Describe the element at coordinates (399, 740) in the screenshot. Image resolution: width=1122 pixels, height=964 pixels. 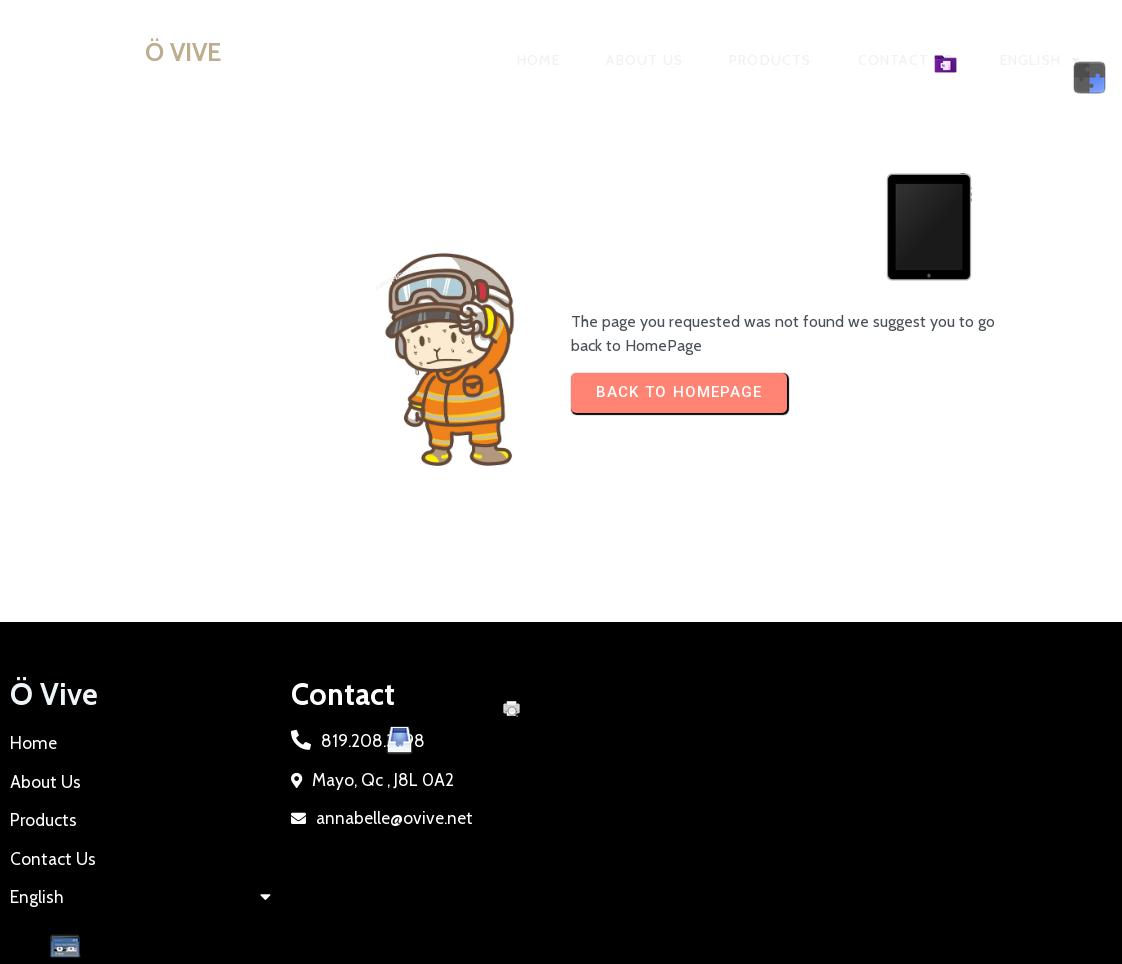
I see `access your email inbox` at that location.